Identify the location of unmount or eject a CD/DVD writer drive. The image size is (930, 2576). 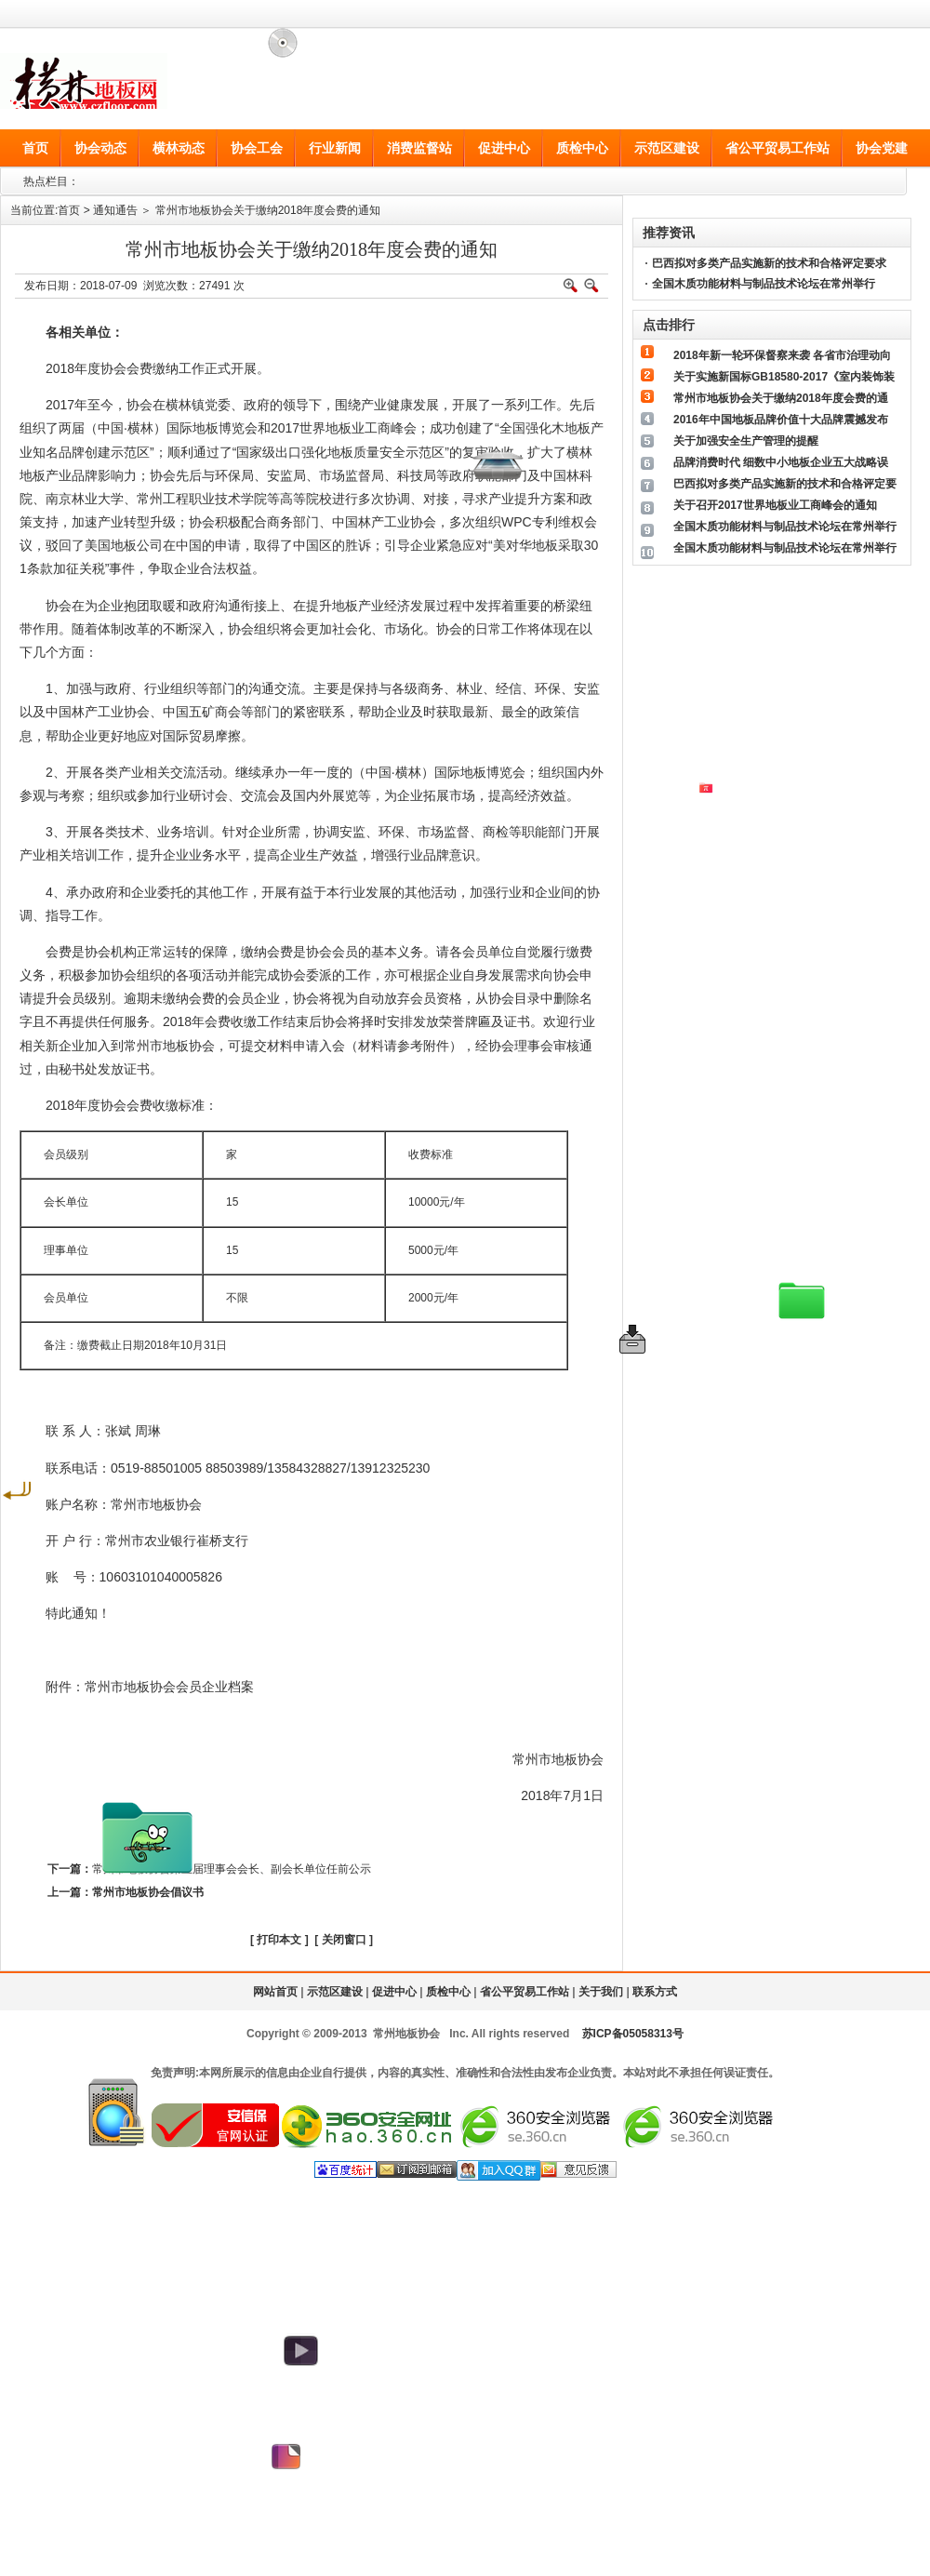
(283, 43).